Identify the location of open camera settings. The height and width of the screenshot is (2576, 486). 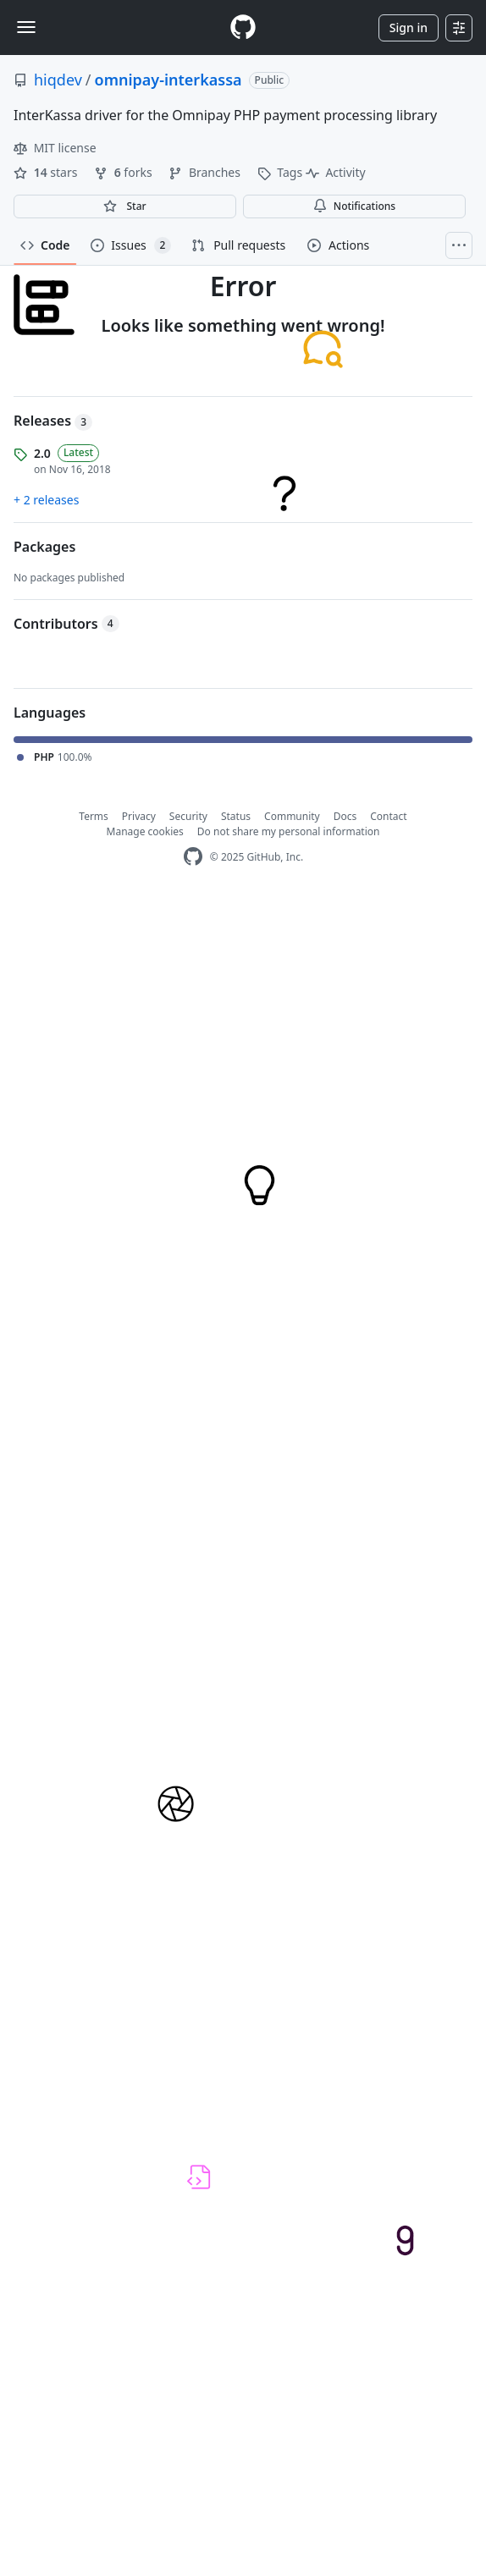
(175, 1803).